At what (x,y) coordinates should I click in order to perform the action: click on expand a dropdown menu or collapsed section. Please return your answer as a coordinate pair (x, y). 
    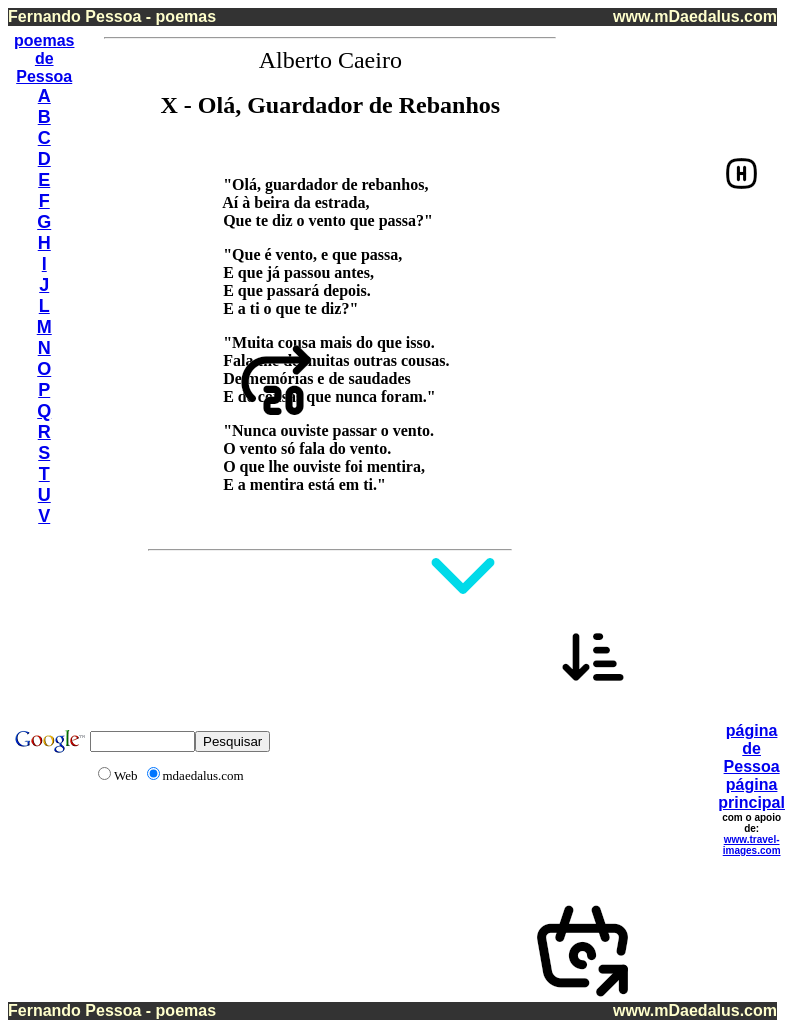
    Looking at the image, I should click on (463, 576).